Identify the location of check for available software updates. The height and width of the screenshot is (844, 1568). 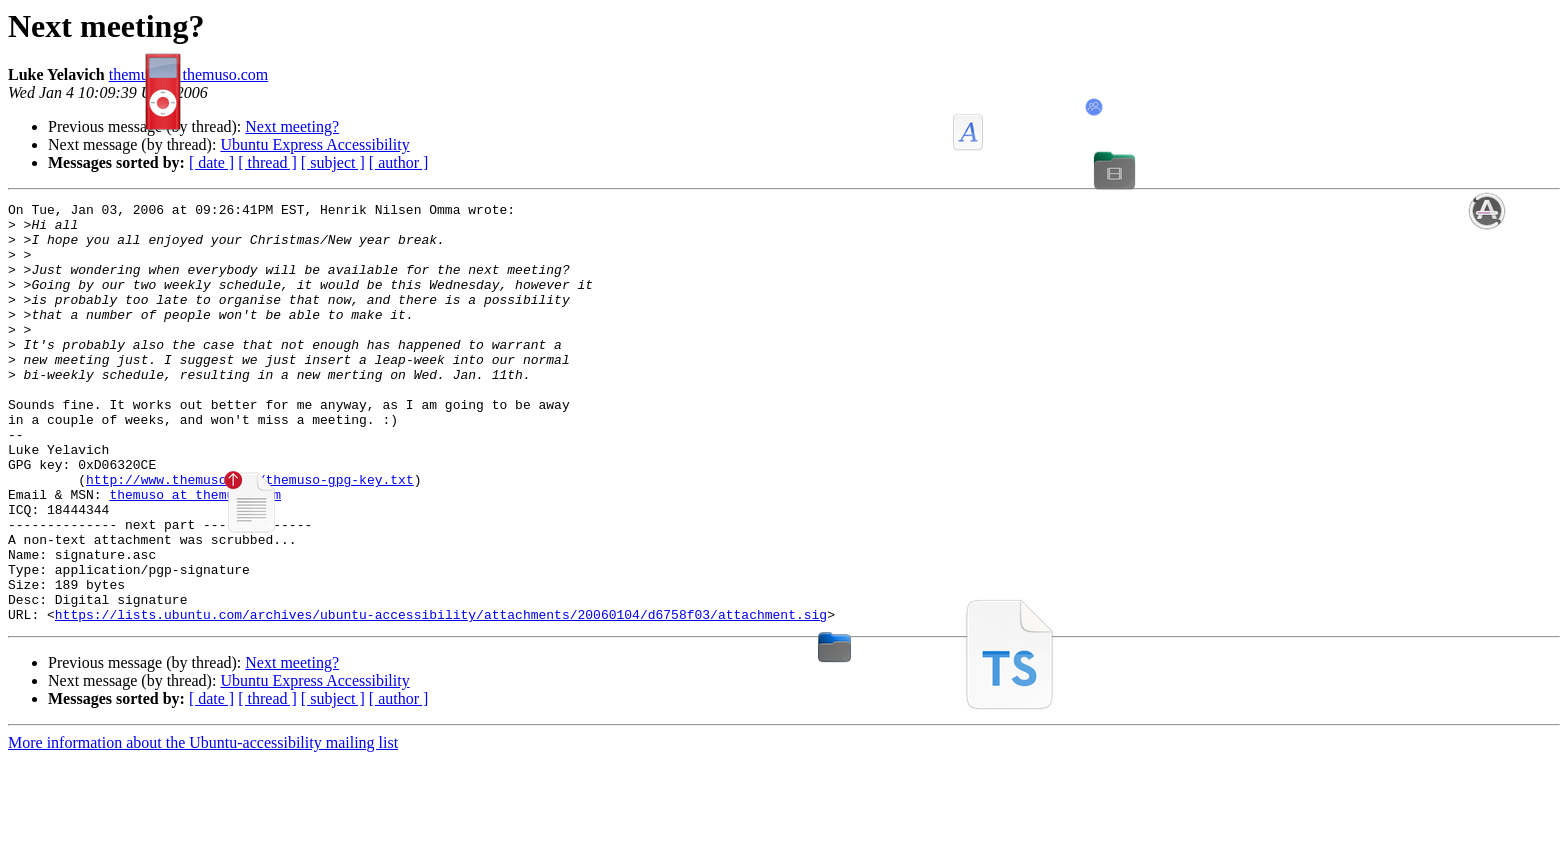
(1487, 211).